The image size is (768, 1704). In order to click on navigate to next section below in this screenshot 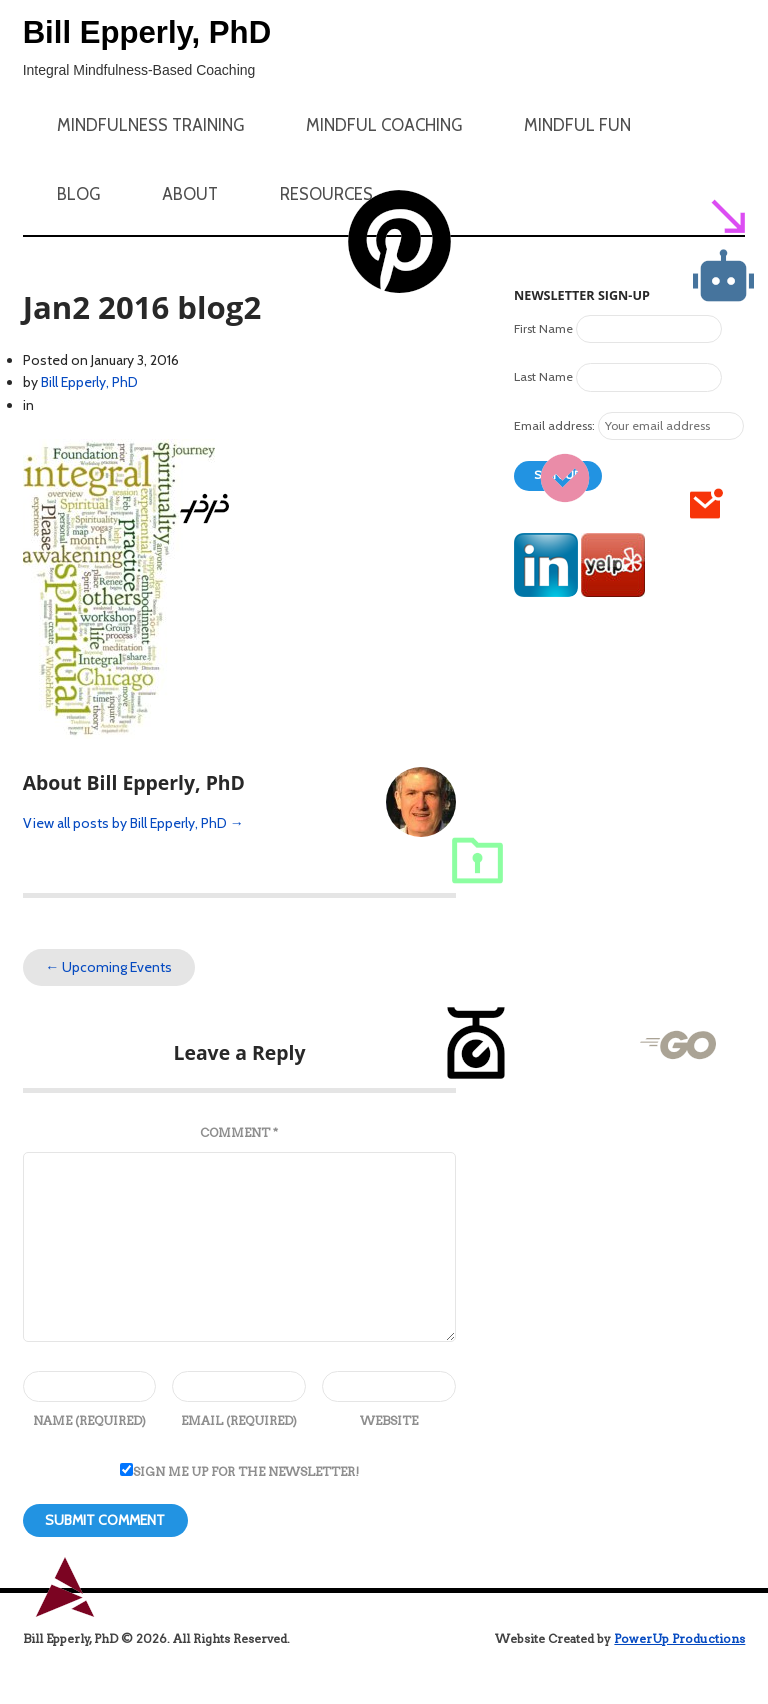, I will do `click(729, 217)`.